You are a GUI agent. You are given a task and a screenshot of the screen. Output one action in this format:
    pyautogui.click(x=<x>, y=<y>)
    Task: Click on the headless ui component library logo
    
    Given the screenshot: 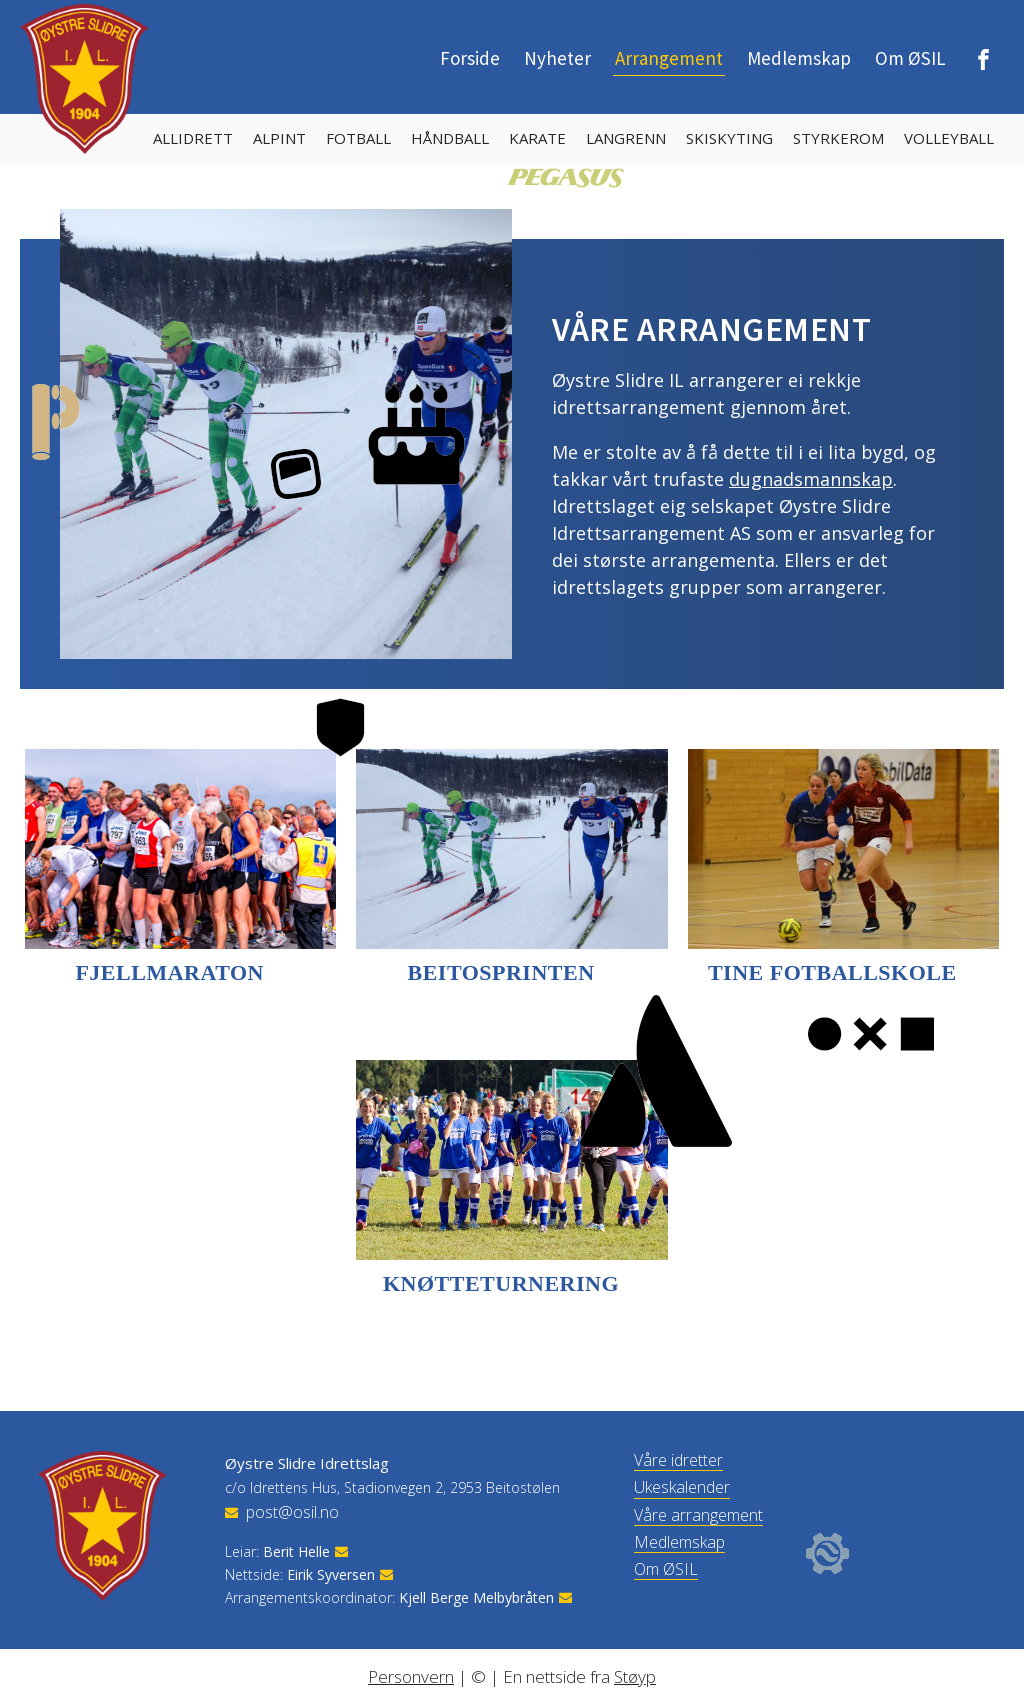 What is the action you would take?
    pyautogui.click(x=296, y=474)
    